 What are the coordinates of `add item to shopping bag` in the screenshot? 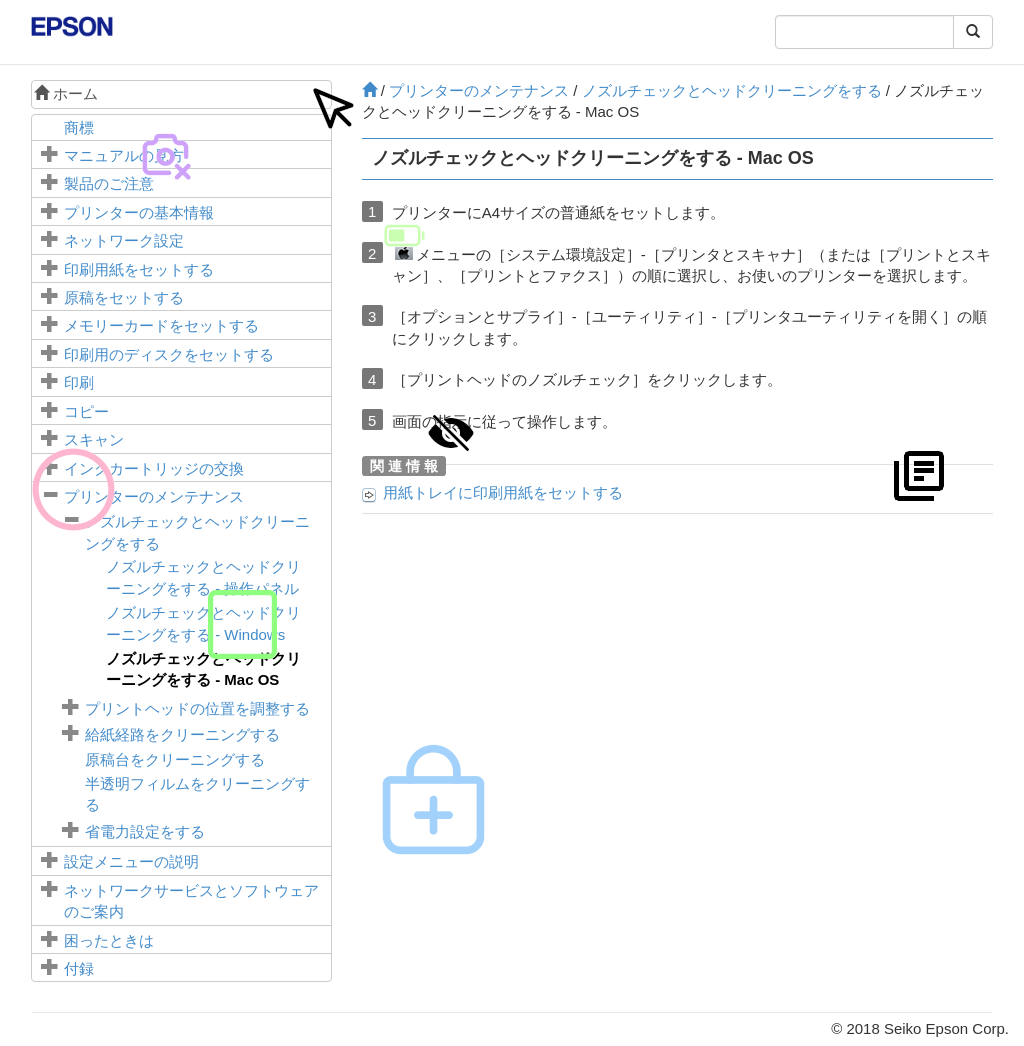 It's located at (433, 799).